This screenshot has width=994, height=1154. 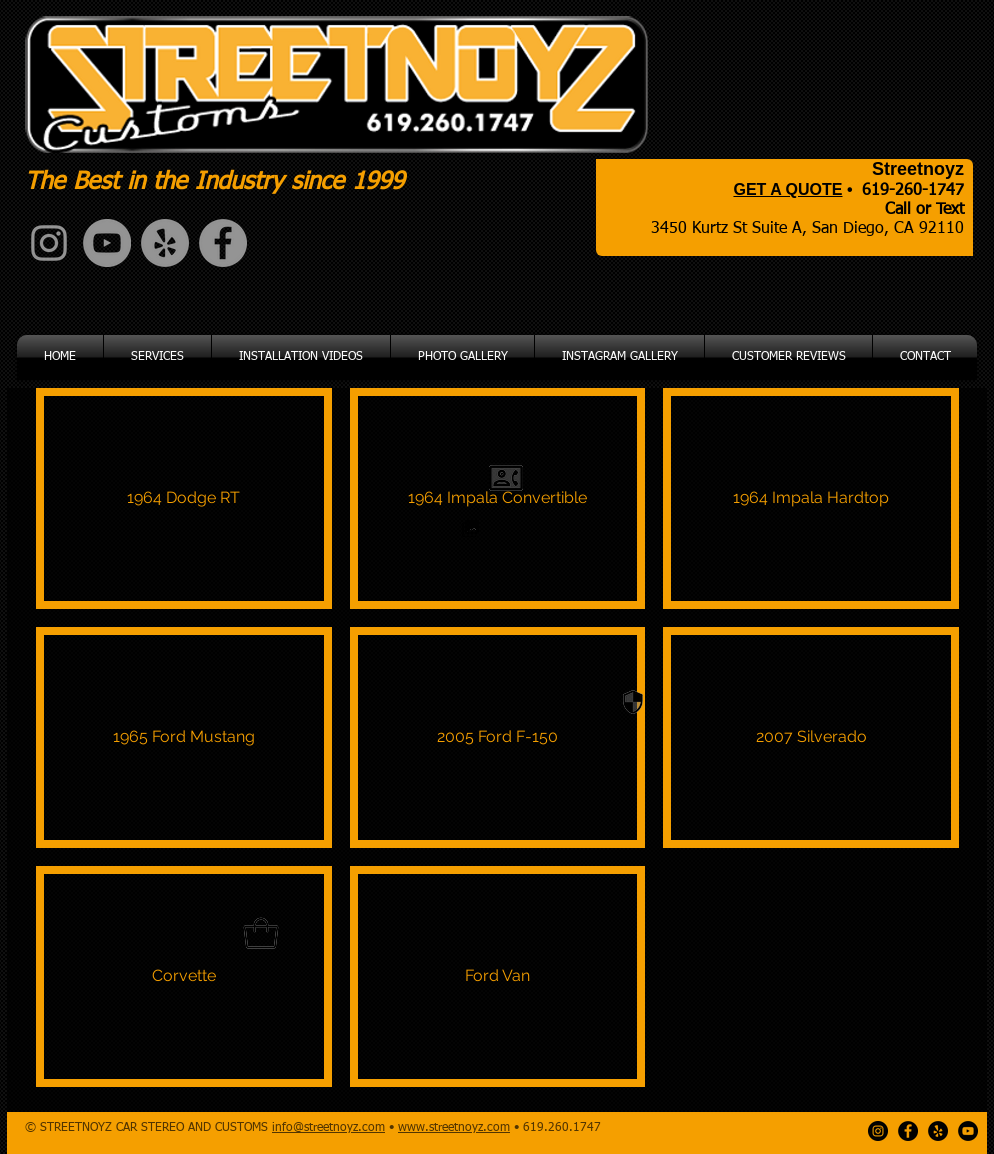 I want to click on view your shopping bag, so click(x=261, y=935).